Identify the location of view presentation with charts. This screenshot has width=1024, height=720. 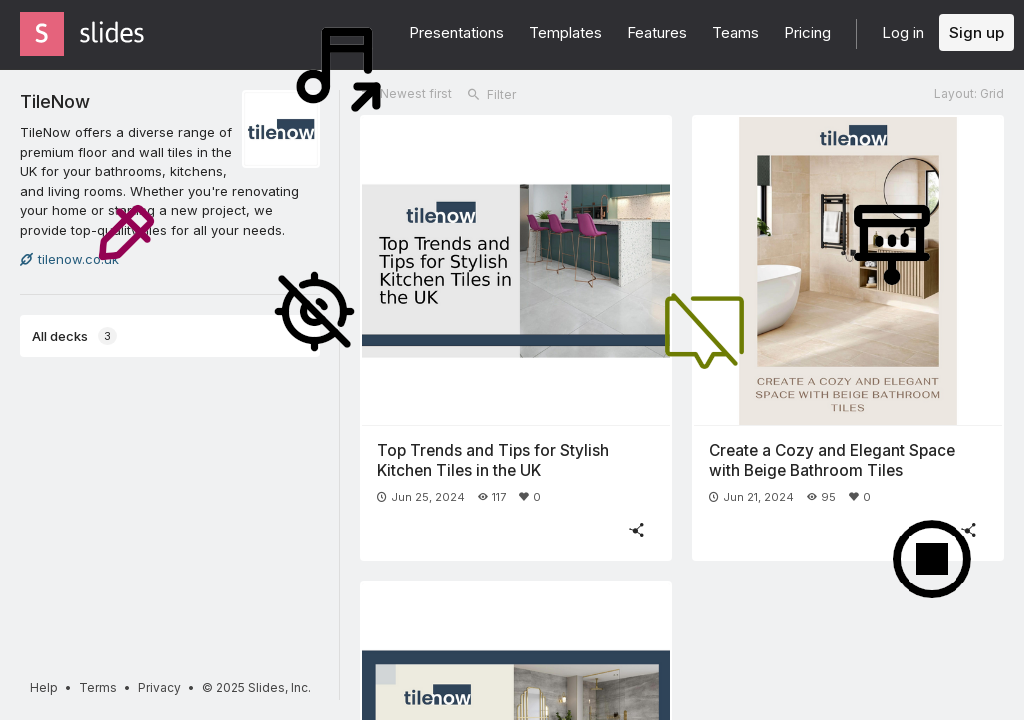
(892, 240).